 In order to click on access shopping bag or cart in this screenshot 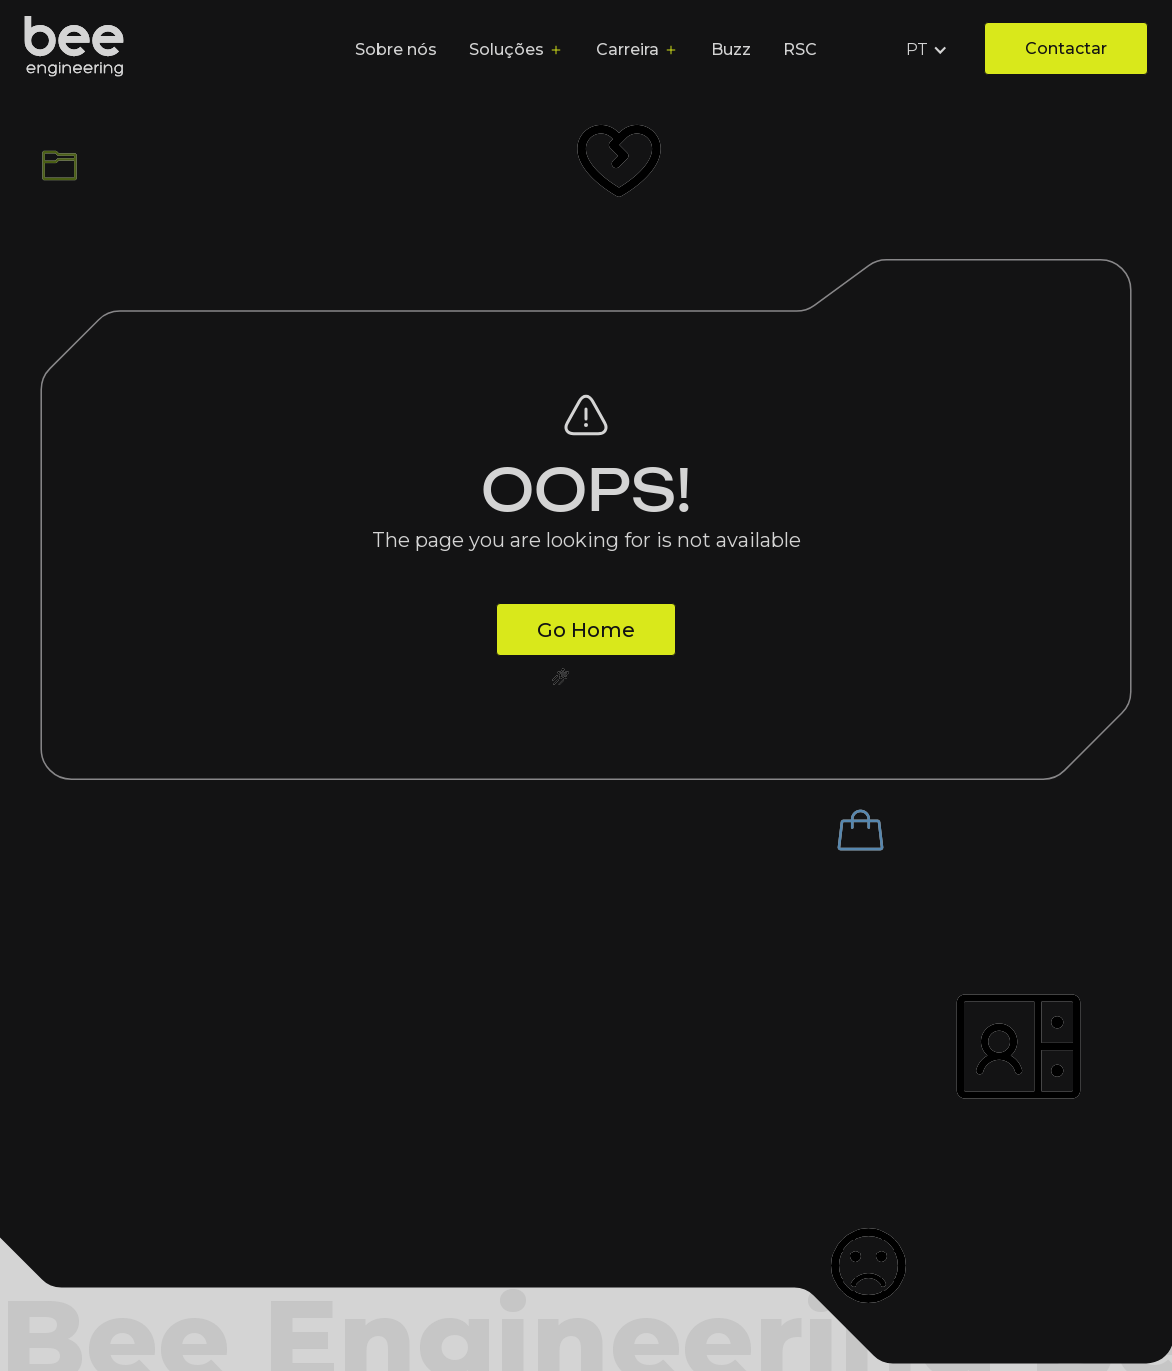, I will do `click(860, 832)`.